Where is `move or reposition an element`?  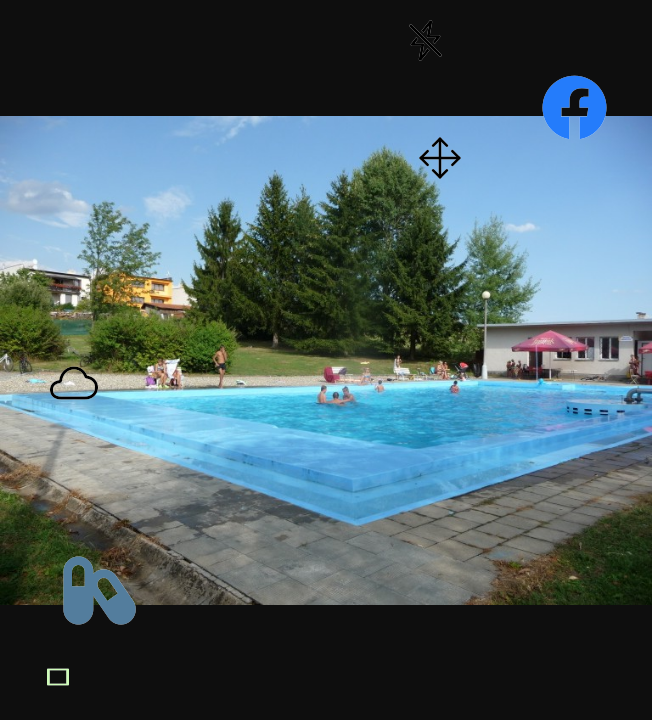 move or reposition an element is located at coordinates (440, 158).